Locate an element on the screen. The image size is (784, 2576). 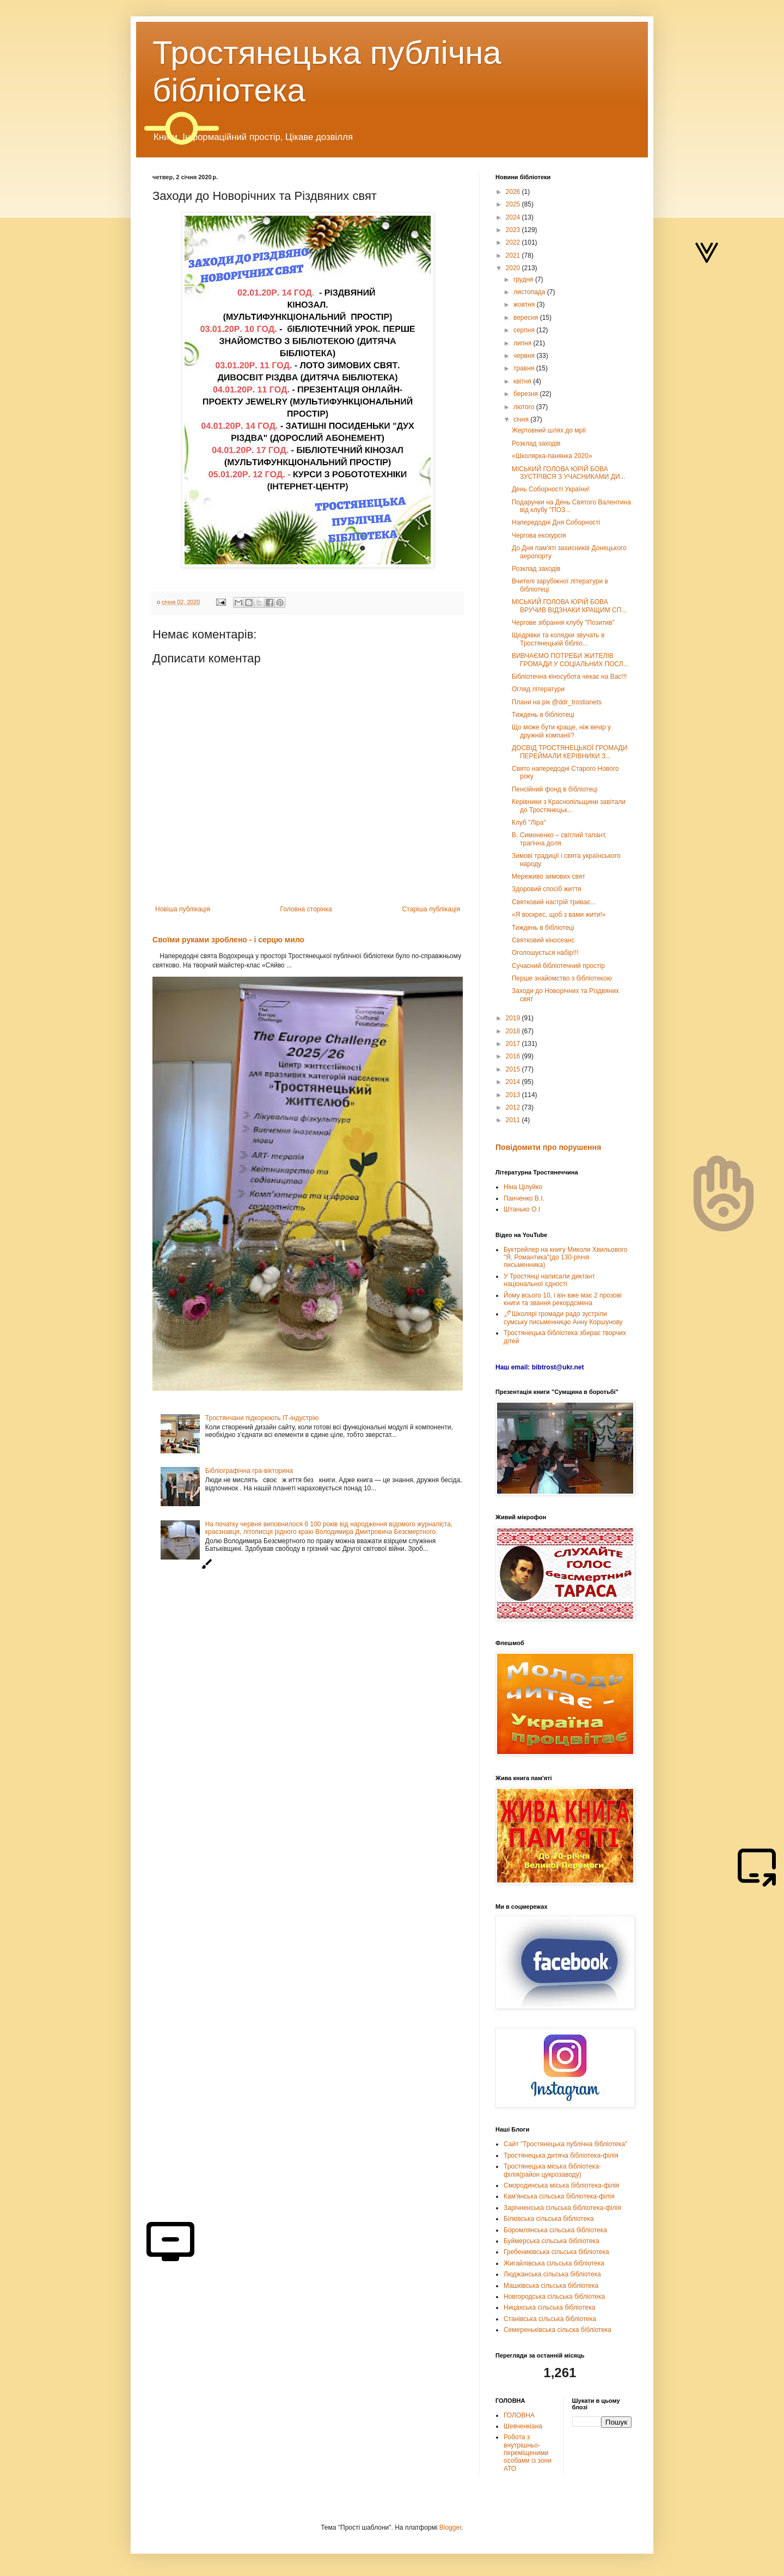
Vue.js framework logo is located at coordinates (707, 253).